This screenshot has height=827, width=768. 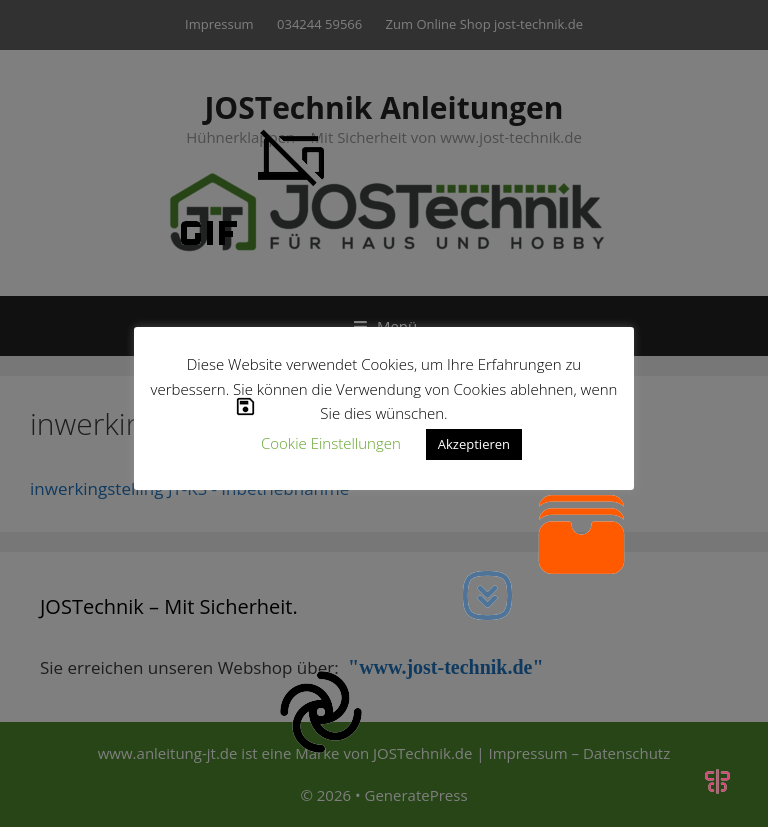 What do you see at coordinates (291, 158) in the screenshot?
I see `device connection unavailable or disabled` at bounding box center [291, 158].